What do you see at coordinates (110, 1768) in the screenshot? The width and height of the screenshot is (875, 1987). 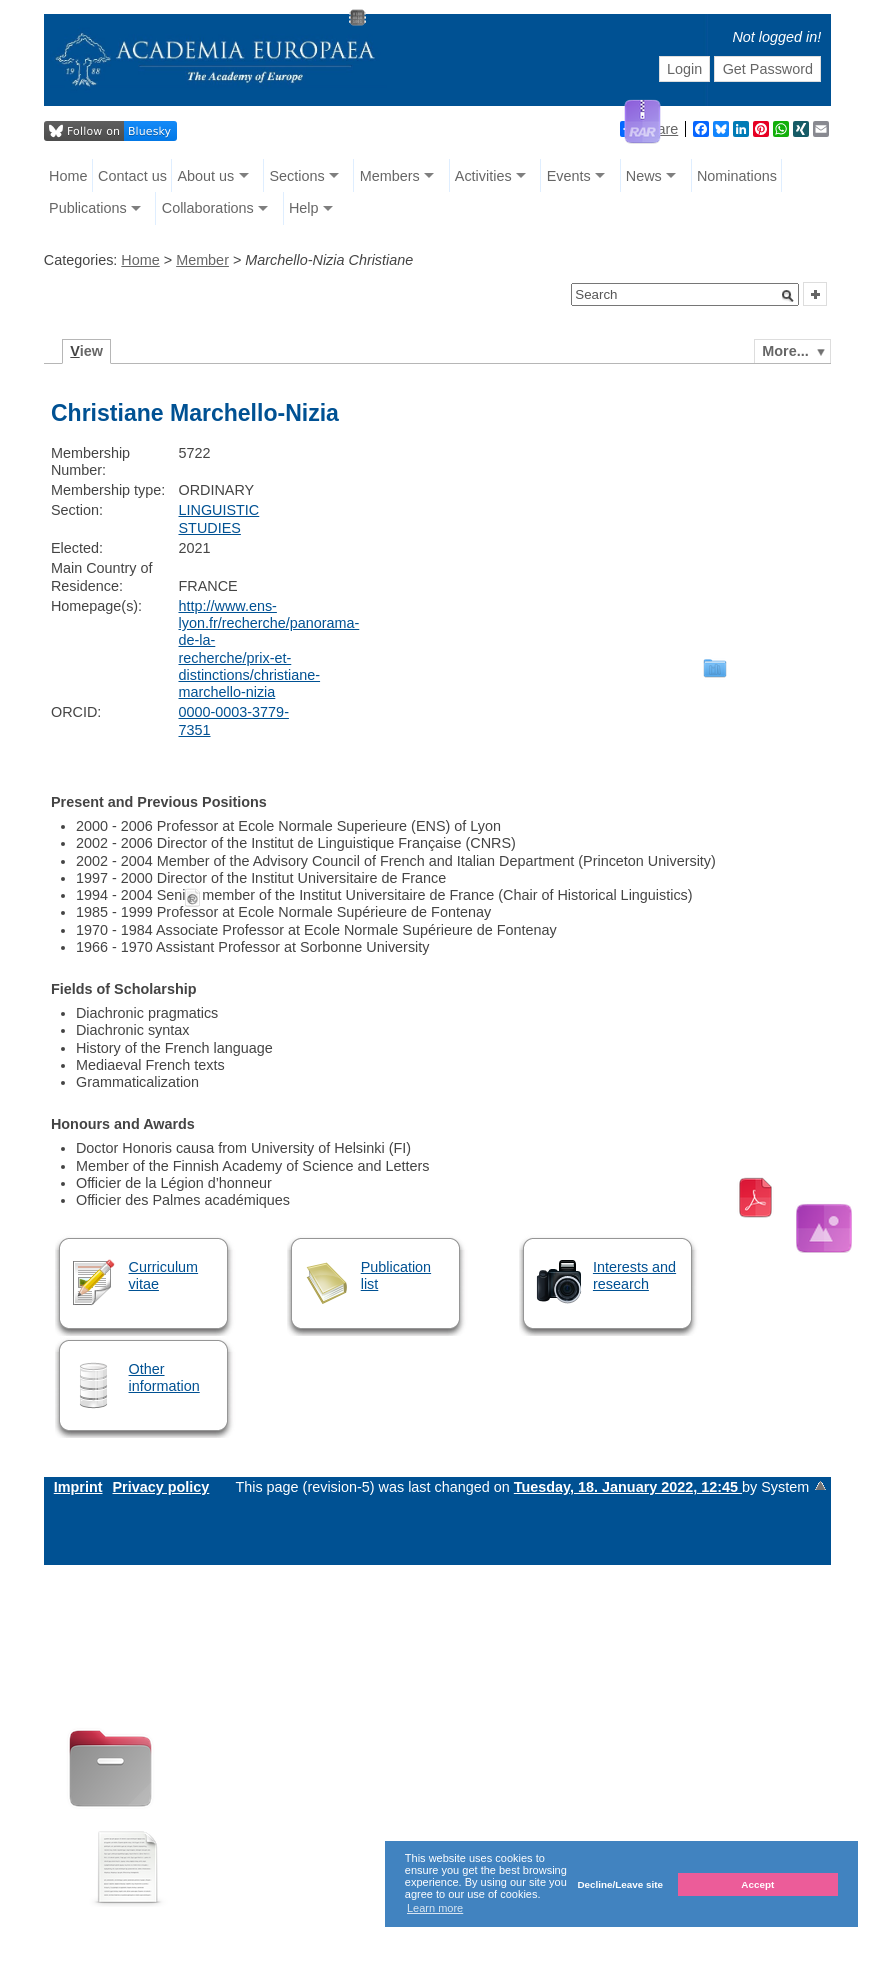 I see `open the file manager application` at bounding box center [110, 1768].